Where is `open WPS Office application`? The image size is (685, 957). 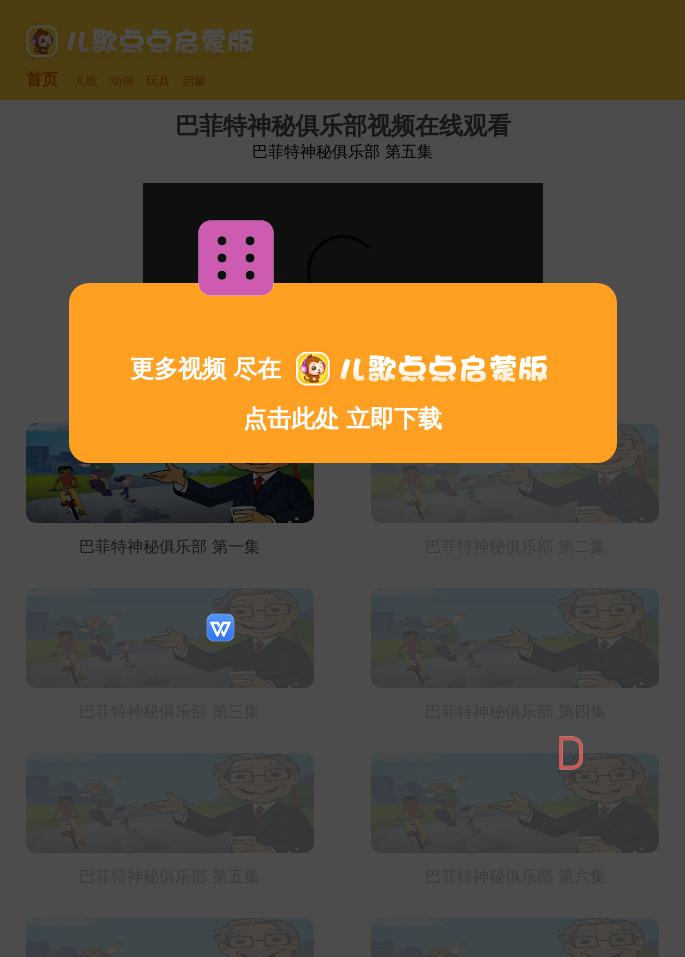
open WPS Office application is located at coordinates (220, 627).